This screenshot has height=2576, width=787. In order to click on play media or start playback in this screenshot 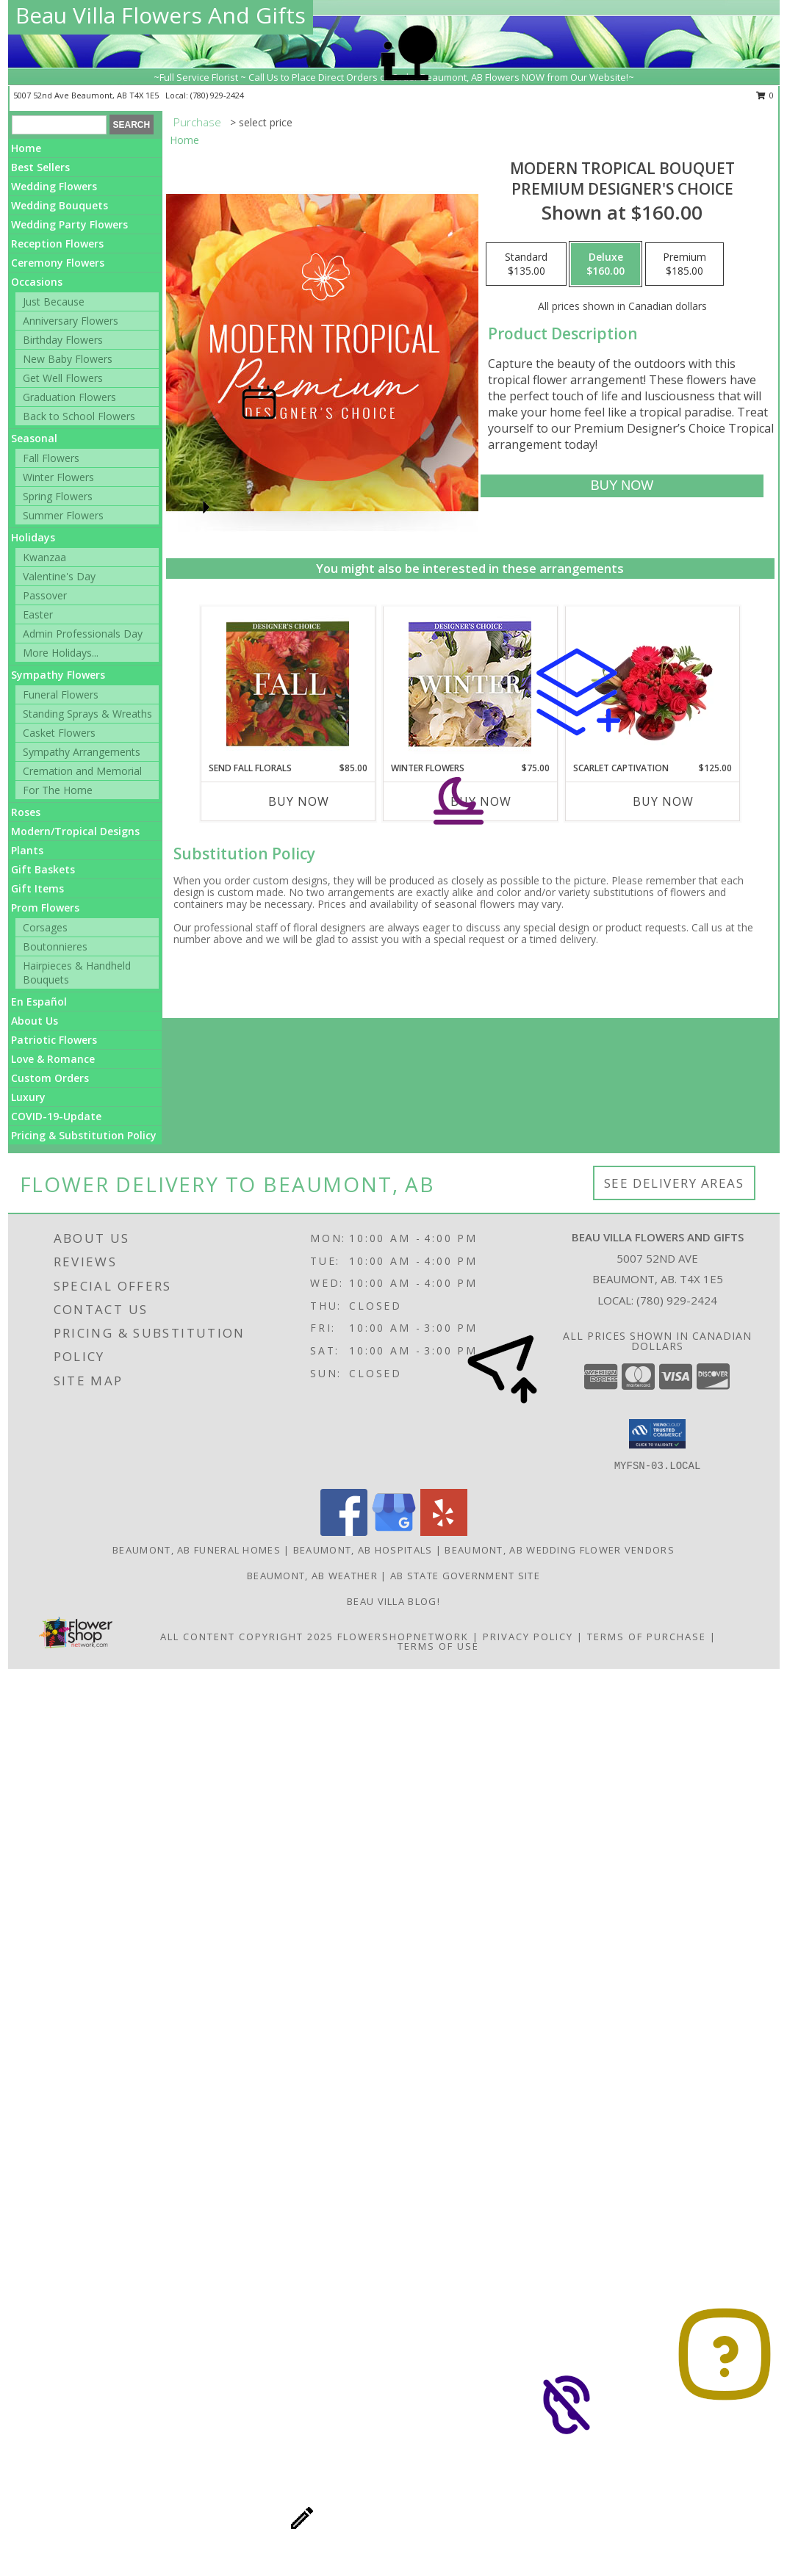, I will do `click(206, 507)`.